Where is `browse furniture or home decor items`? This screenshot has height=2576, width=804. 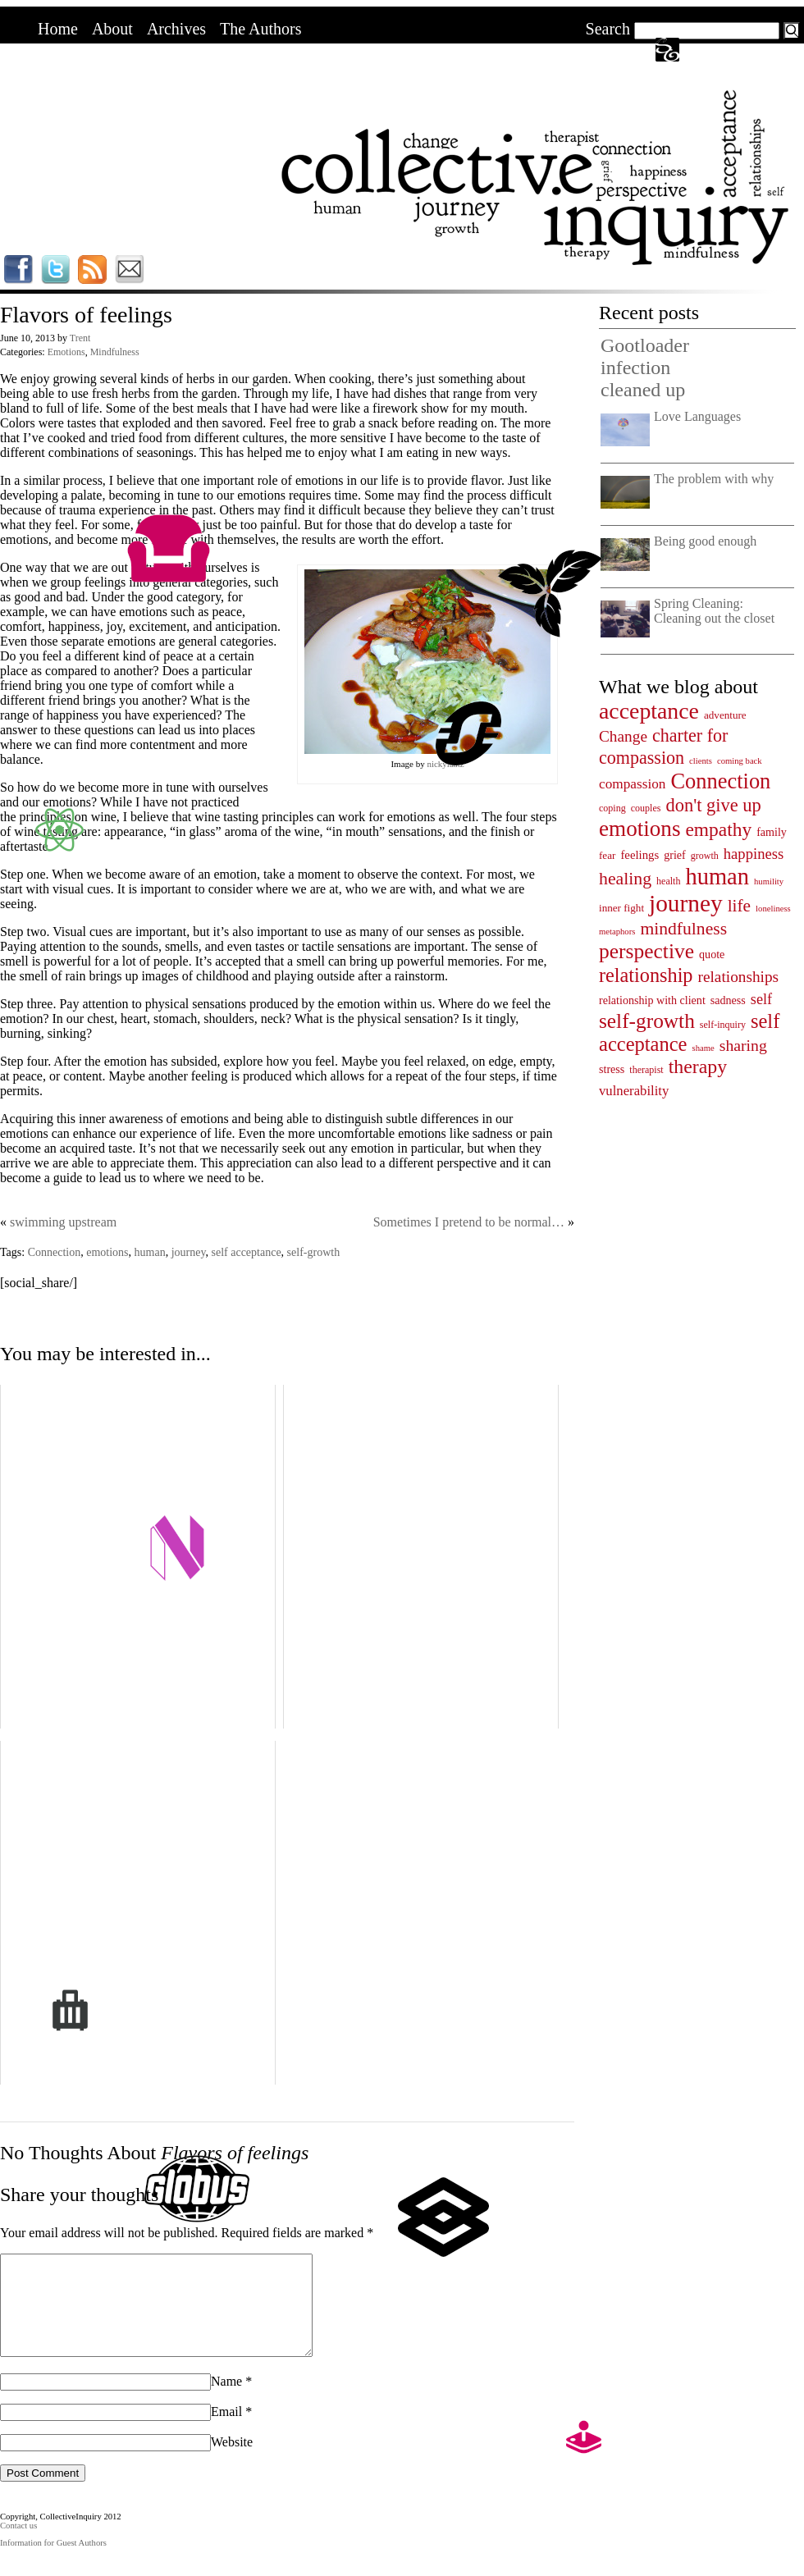 browse furniture or home decor items is located at coordinates (168, 548).